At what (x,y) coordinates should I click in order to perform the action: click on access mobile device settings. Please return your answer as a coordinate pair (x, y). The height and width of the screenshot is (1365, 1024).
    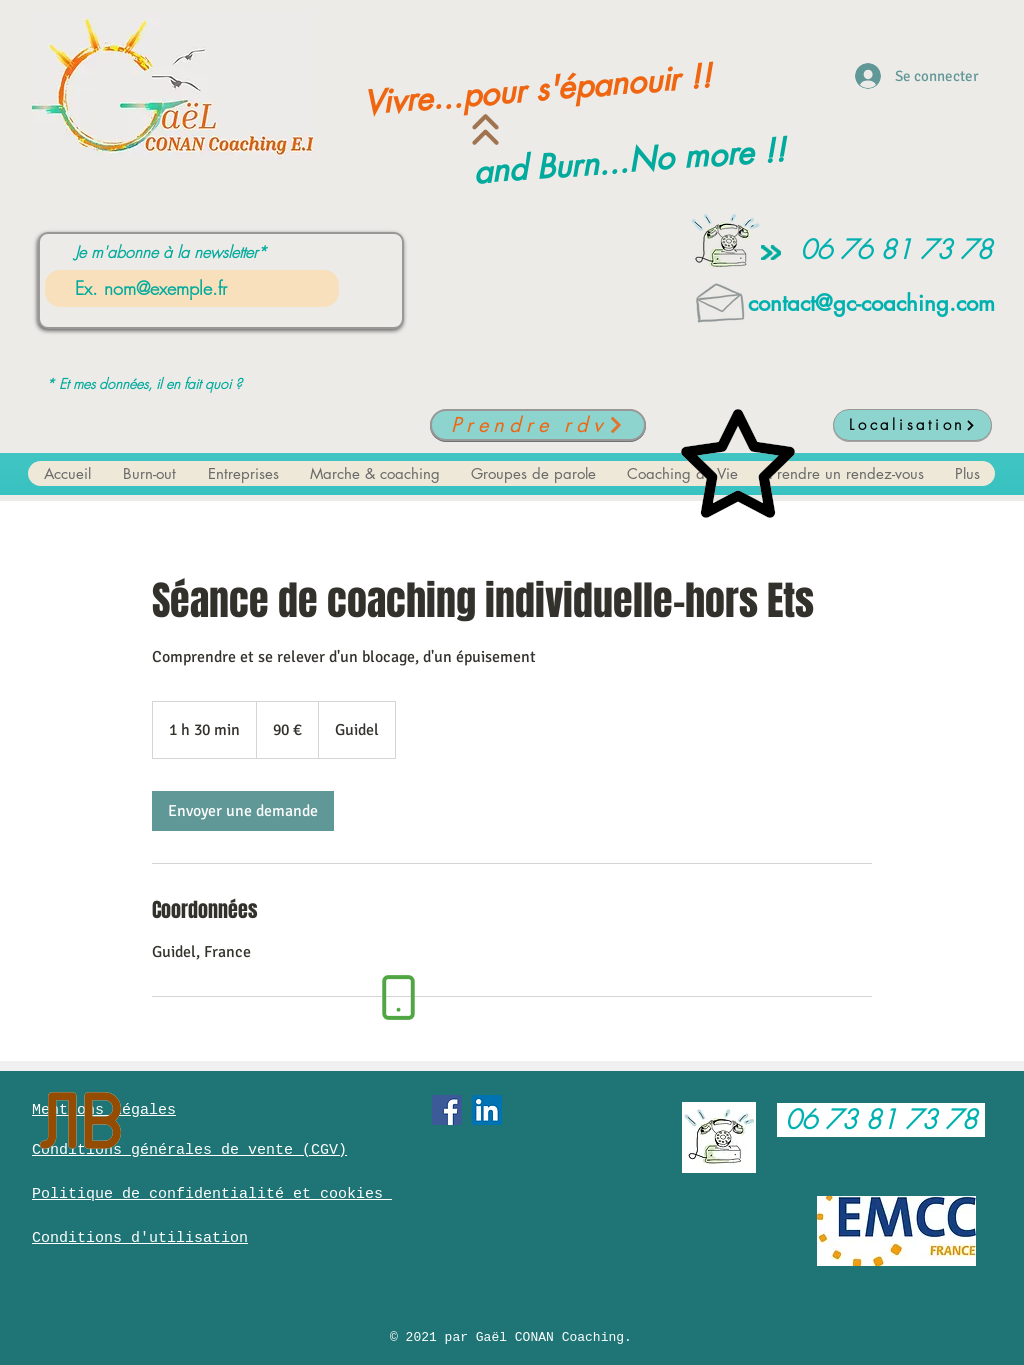
    Looking at the image, I should click on (398, 997).